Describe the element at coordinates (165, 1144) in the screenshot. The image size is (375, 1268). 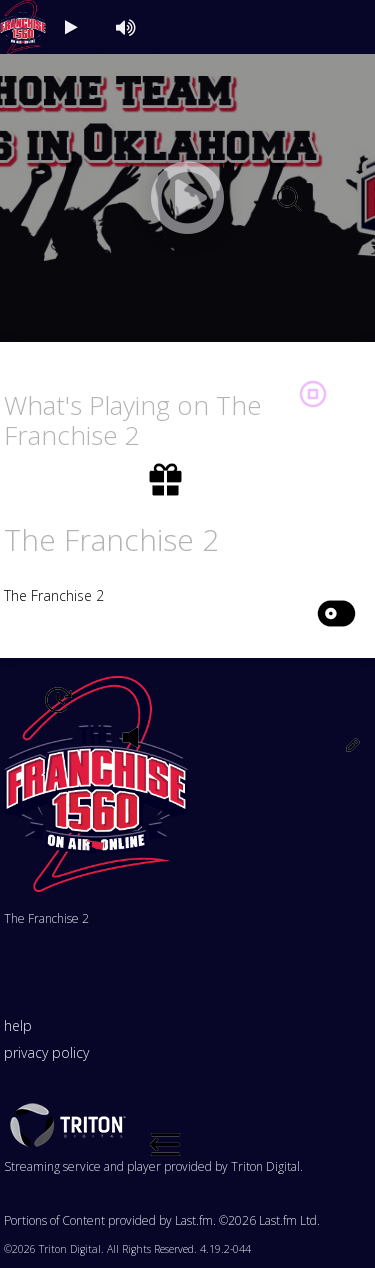
I see `go back to previous menu` at that location.